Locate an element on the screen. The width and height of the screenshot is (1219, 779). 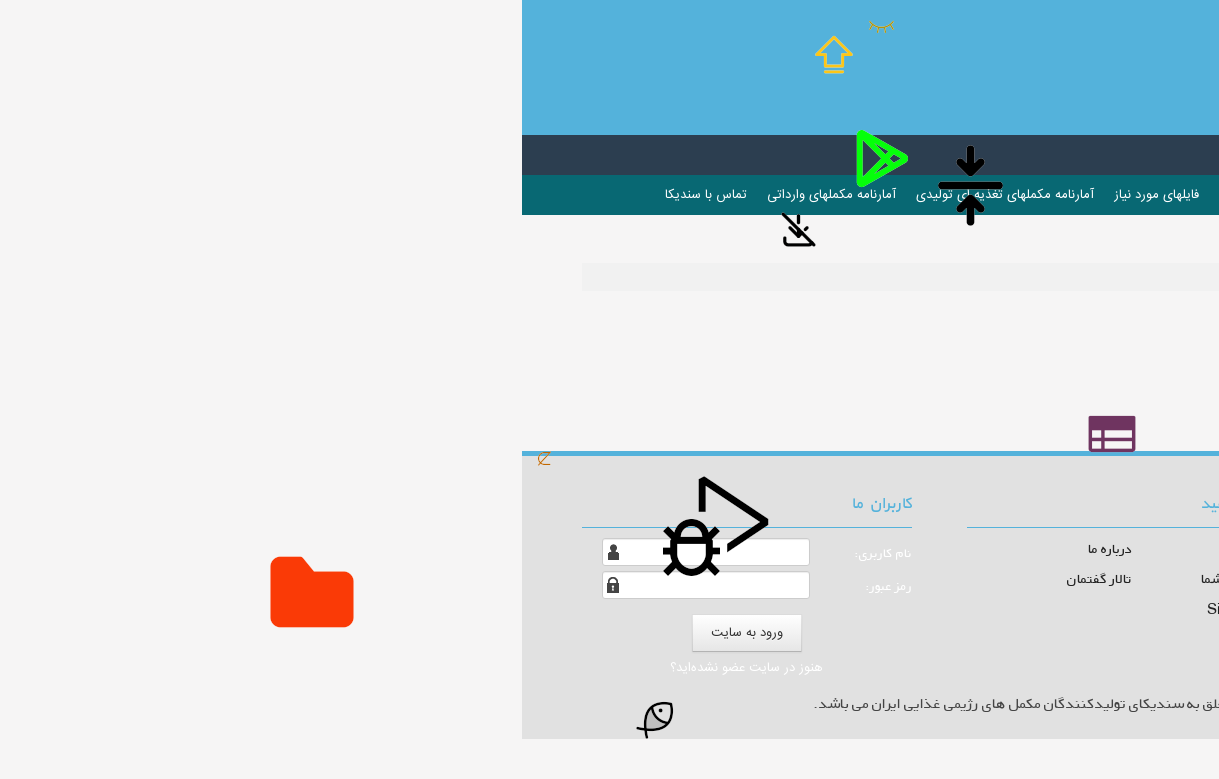
open google play store is located at coordinates (877, 158).